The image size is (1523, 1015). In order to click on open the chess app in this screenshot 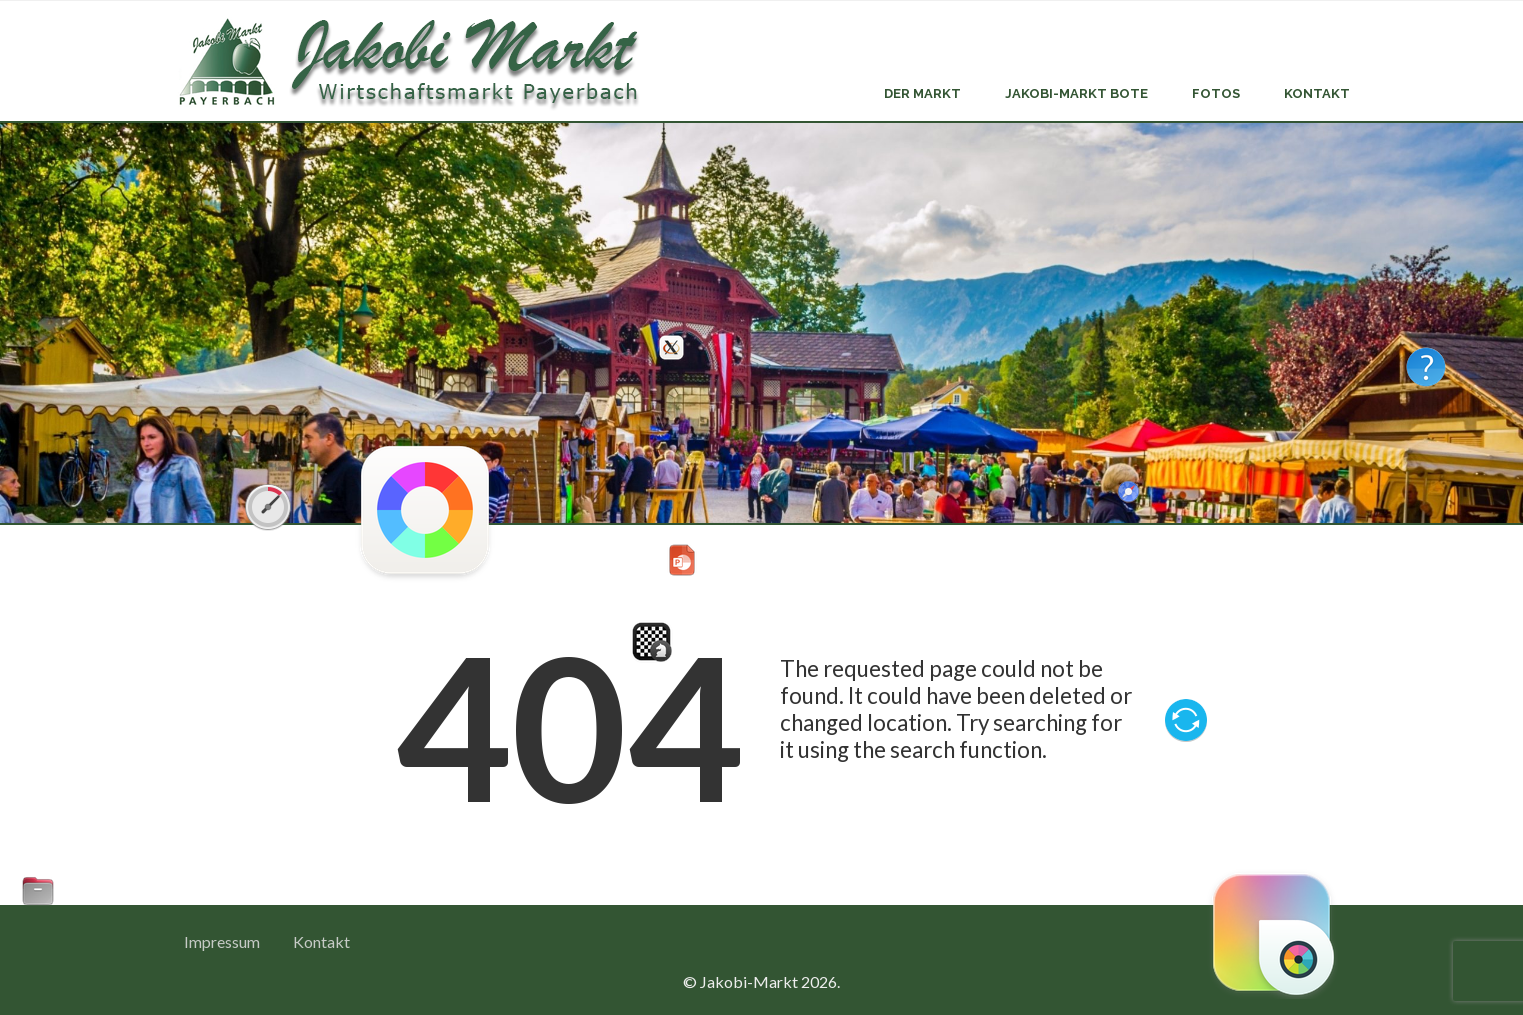, I will do `click(651, 641)`.